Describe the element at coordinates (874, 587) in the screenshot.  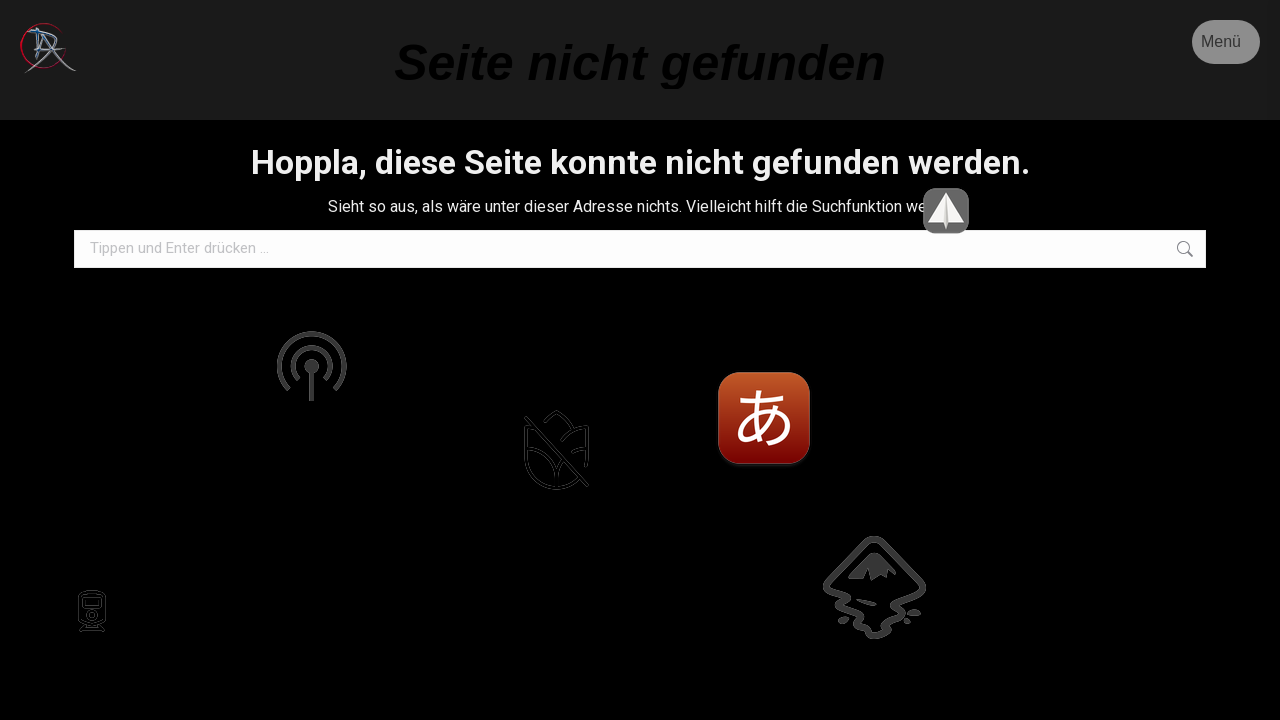
I see `open inkscape vector graphics editor` at that location.